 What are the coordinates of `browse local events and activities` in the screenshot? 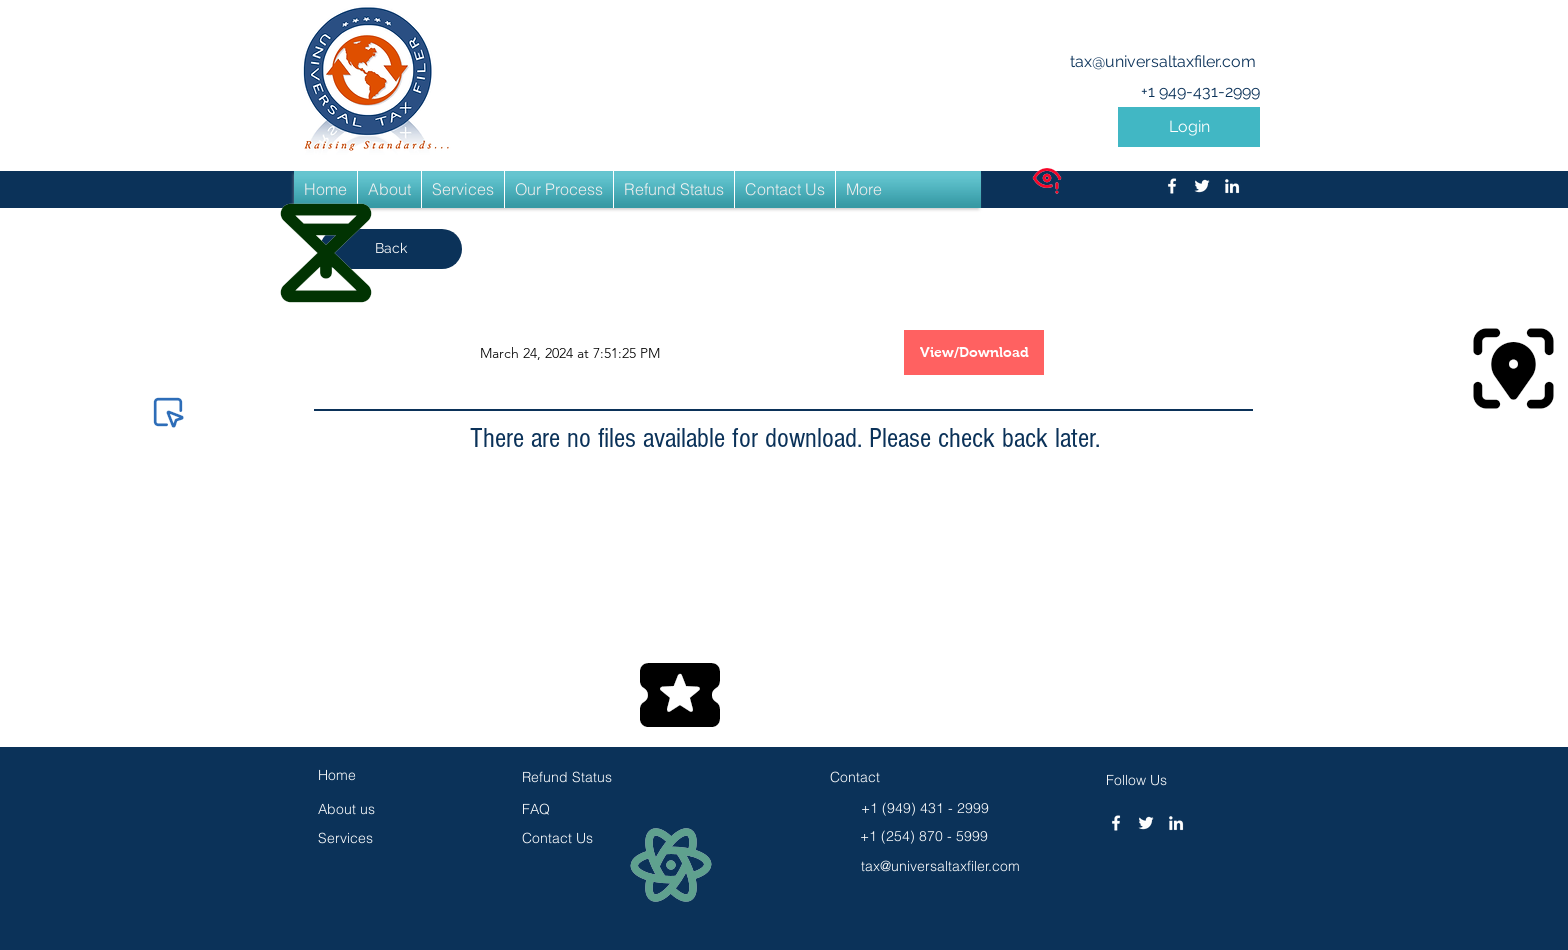 It's located at (680, 695).